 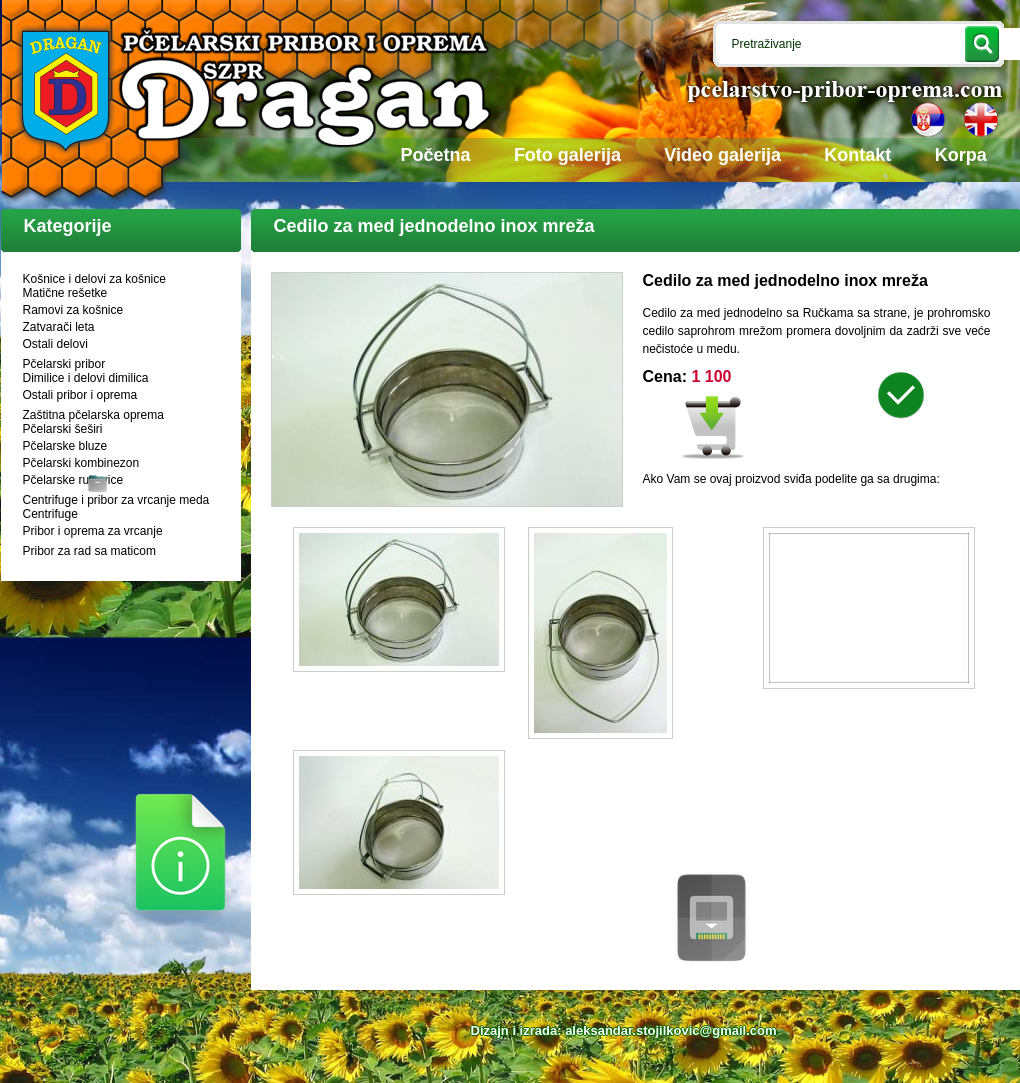 What do you see at coordinates (180, 854) in the screenshot?
I see `a compiled html help file (.chm)` at bounding box center [180, 854].